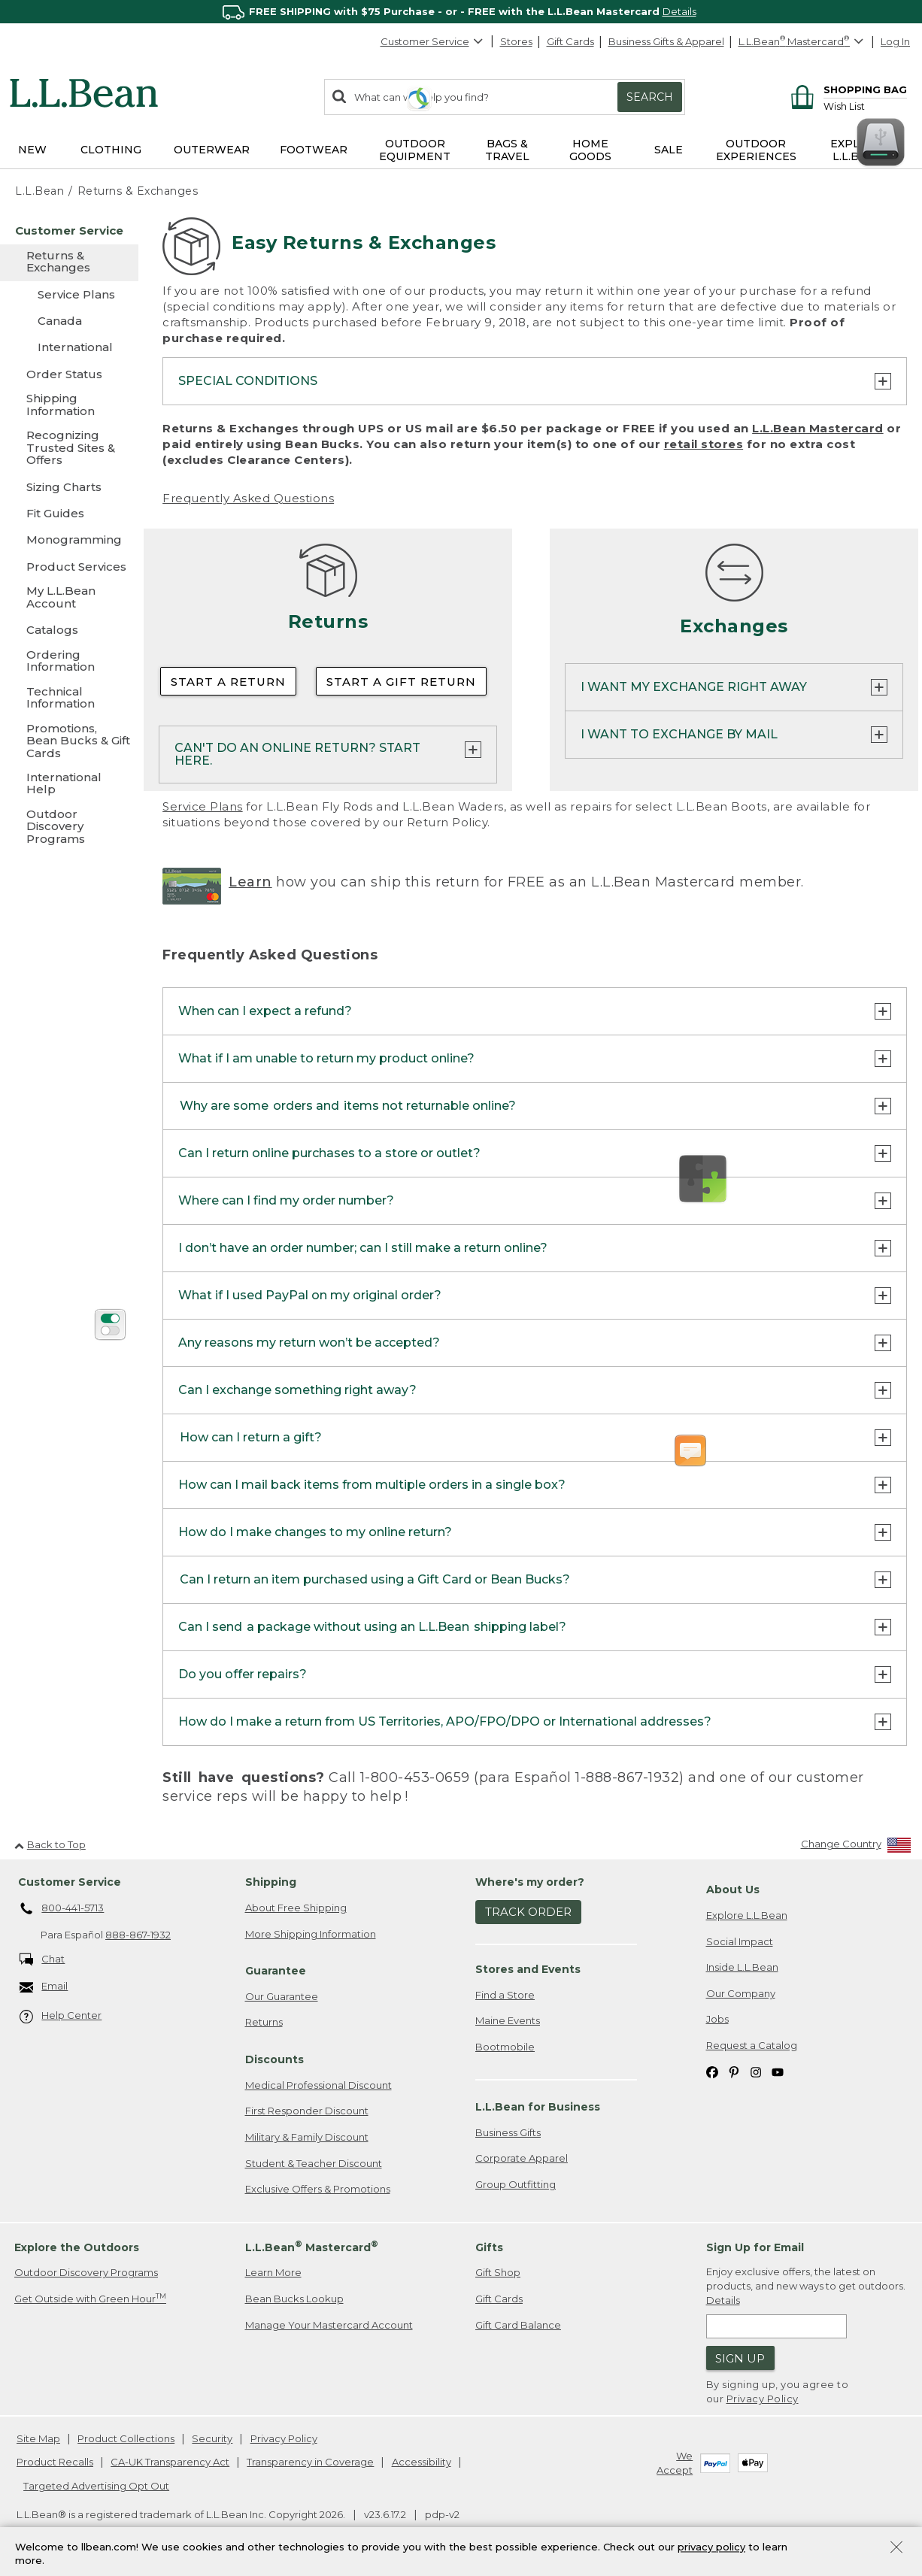 The height and width of the screenshot is (2576, 922). Describe the element at coordinates (690, 1450) in the screenshot. I see `open internet chat application` at that location.